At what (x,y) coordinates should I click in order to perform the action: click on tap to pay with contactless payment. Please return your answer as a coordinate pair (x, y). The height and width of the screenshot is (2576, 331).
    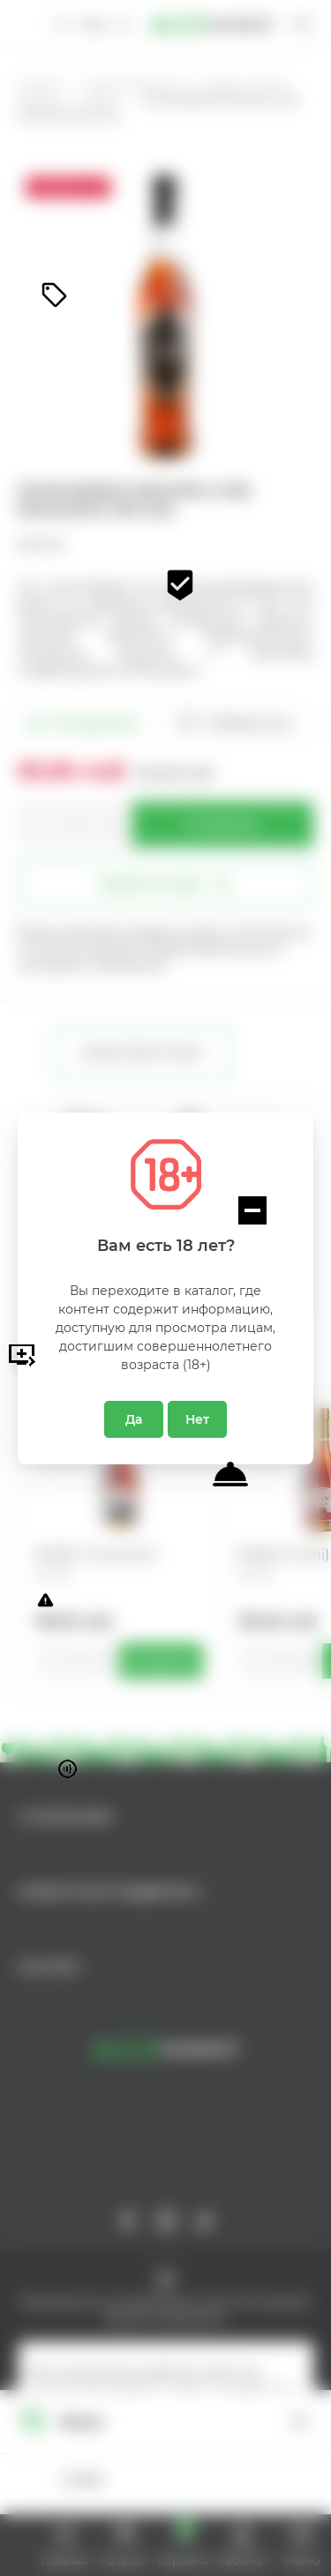
    Looking at the image, I should click on (67, 1768).